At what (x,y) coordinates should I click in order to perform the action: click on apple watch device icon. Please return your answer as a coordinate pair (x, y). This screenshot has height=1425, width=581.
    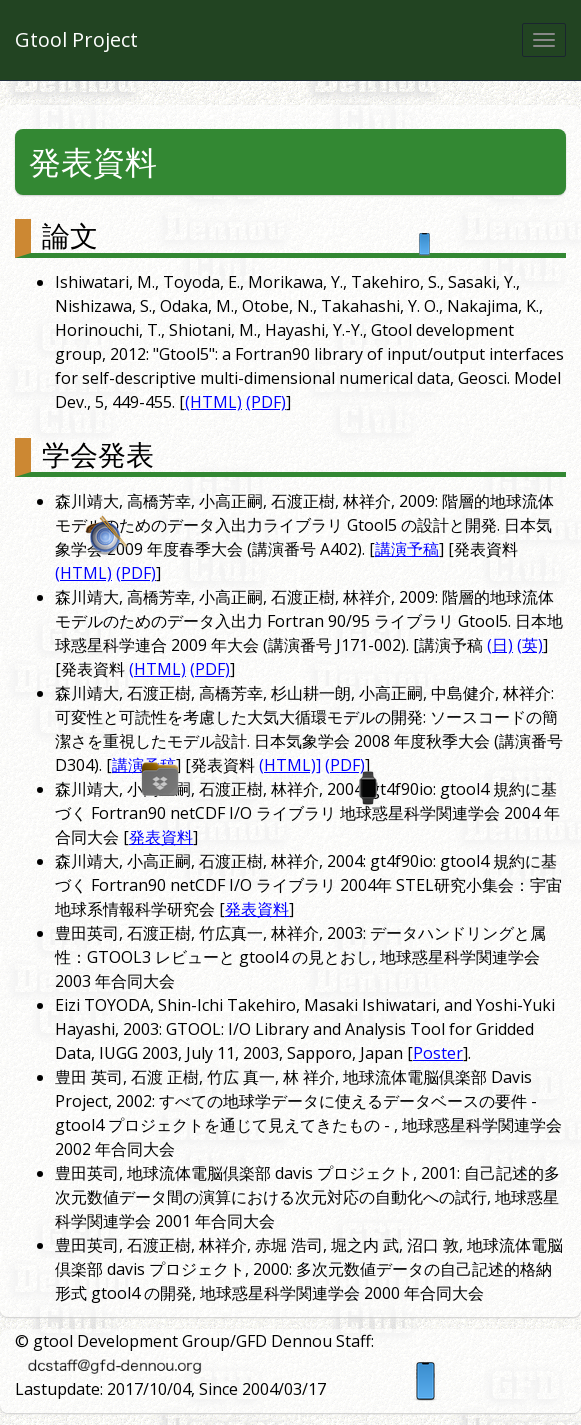
    Looking at the image, I should click on (368, 788).